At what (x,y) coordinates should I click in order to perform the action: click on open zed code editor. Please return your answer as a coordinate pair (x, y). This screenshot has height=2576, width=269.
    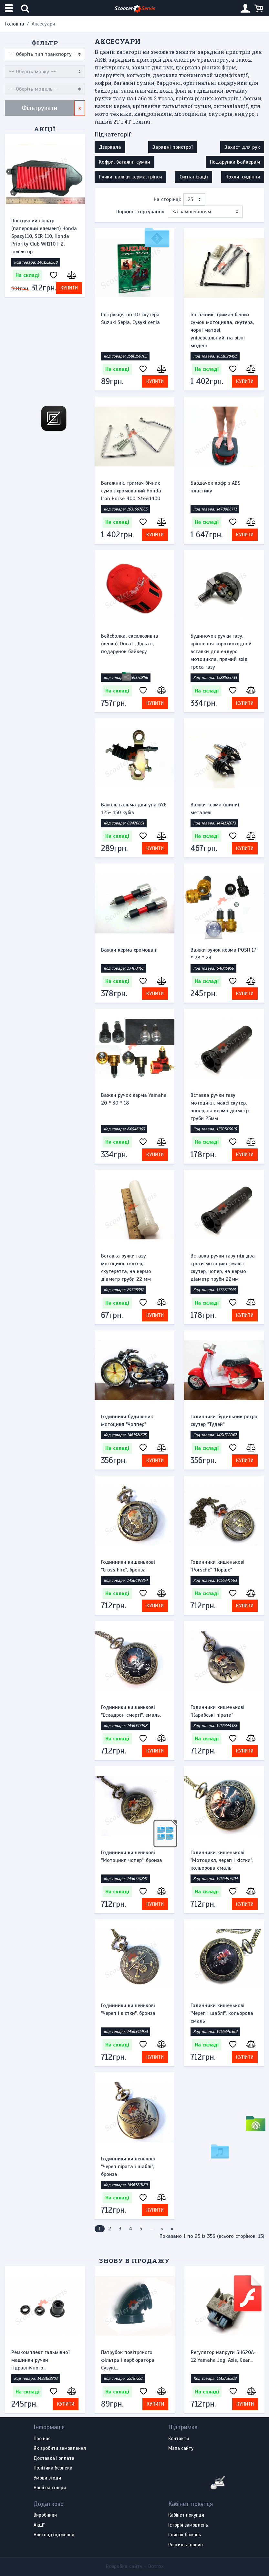
    Looking at the image, I should click on (54, 418).